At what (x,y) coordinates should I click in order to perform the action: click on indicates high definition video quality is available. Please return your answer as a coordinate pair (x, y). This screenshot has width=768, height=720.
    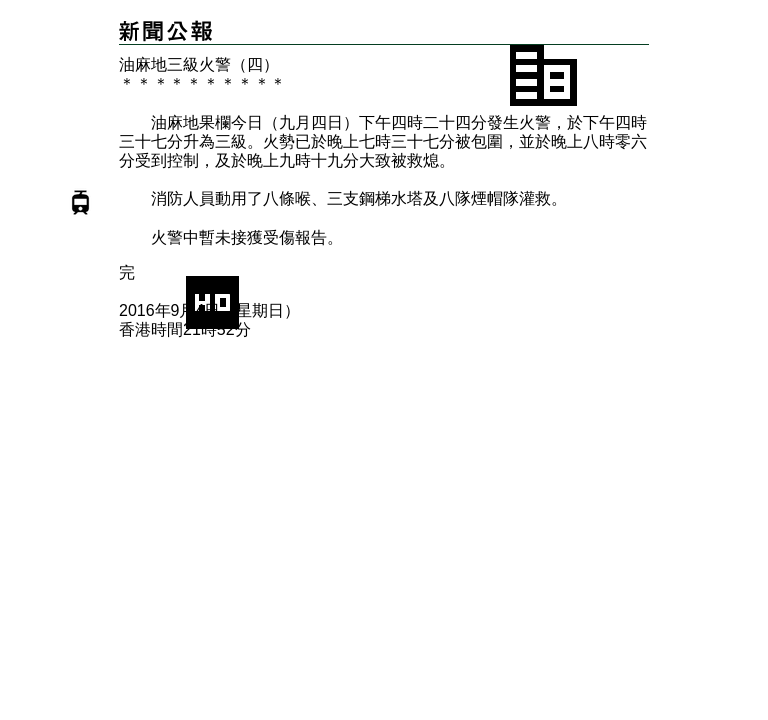
    Looking at the image, I should click on (212, 302).